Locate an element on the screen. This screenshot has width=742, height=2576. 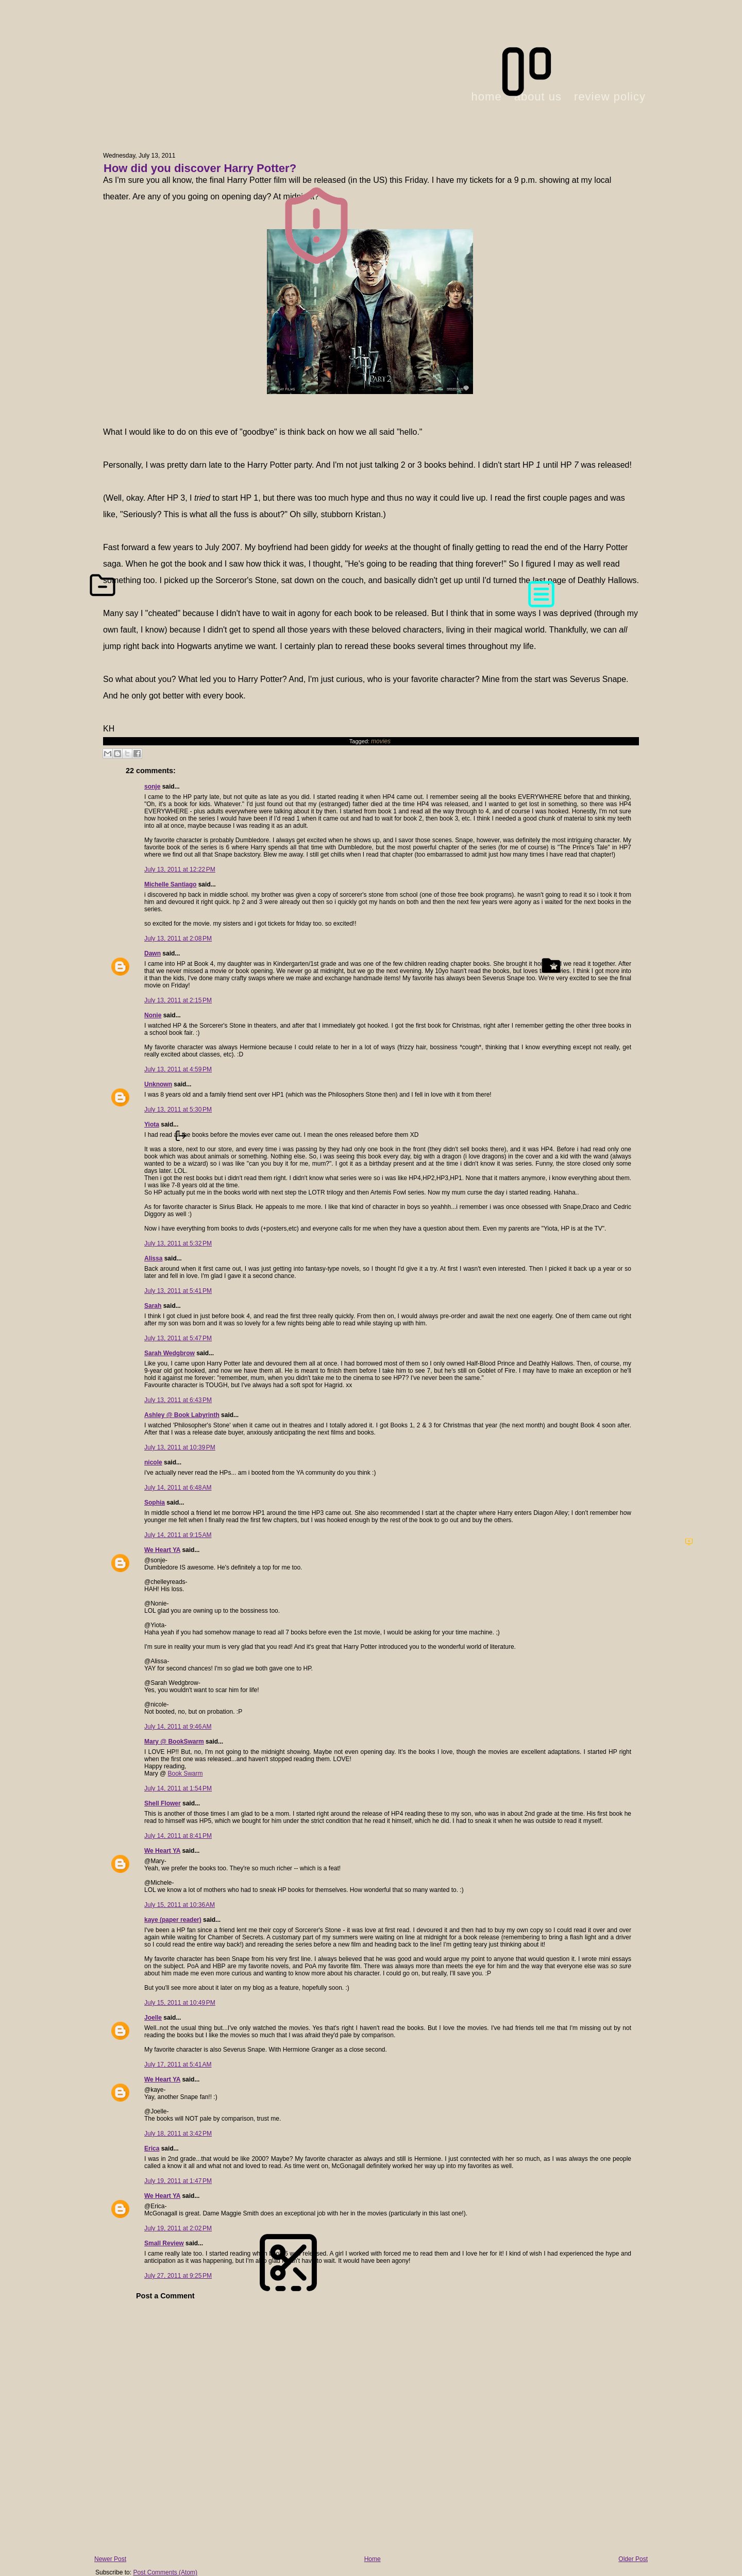
log out of your account is located at coordinates (181, 1136).